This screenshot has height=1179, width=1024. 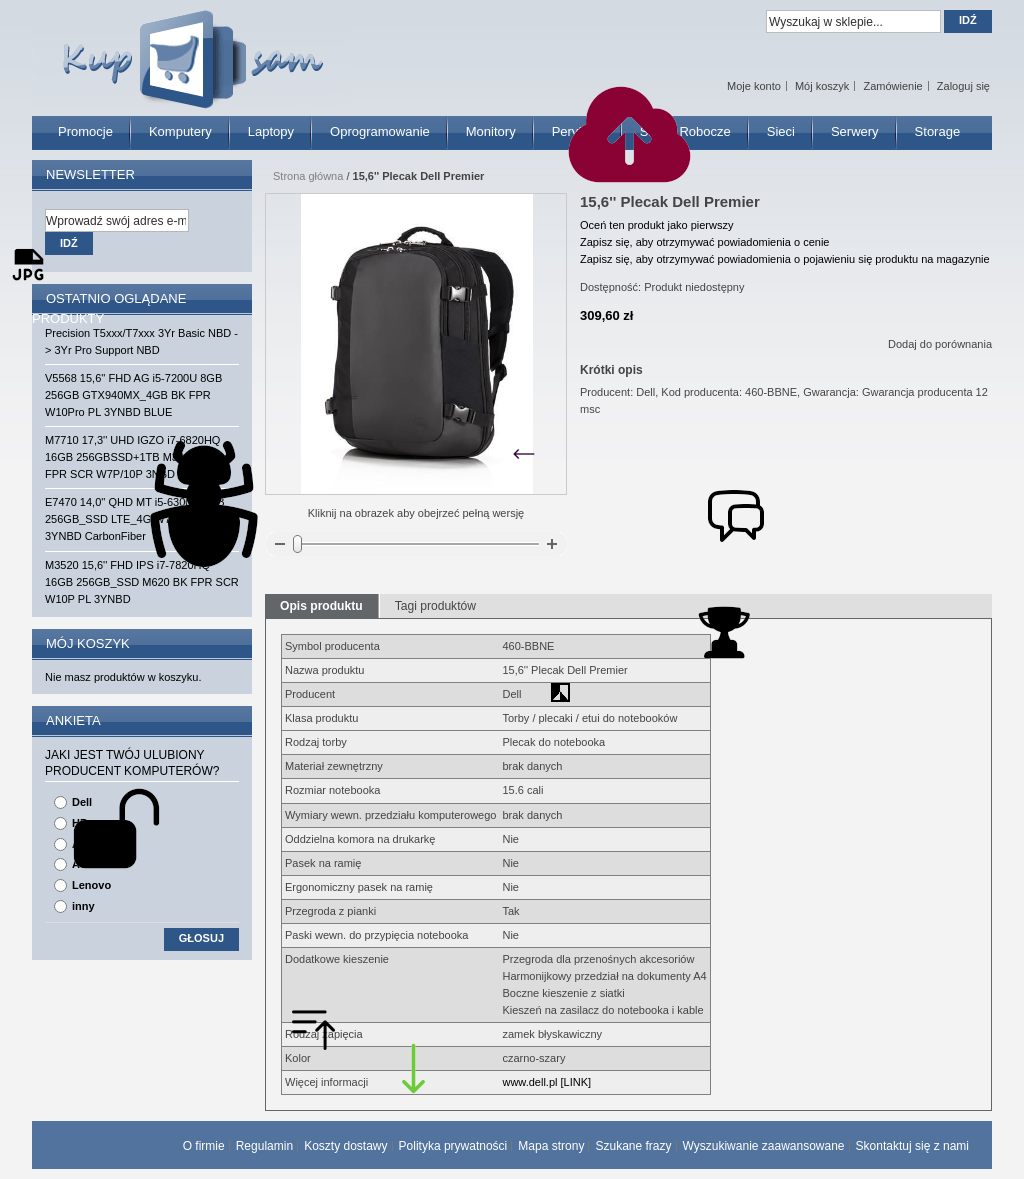 I want to click on open messaging or chat, so click(x=736, y=516).